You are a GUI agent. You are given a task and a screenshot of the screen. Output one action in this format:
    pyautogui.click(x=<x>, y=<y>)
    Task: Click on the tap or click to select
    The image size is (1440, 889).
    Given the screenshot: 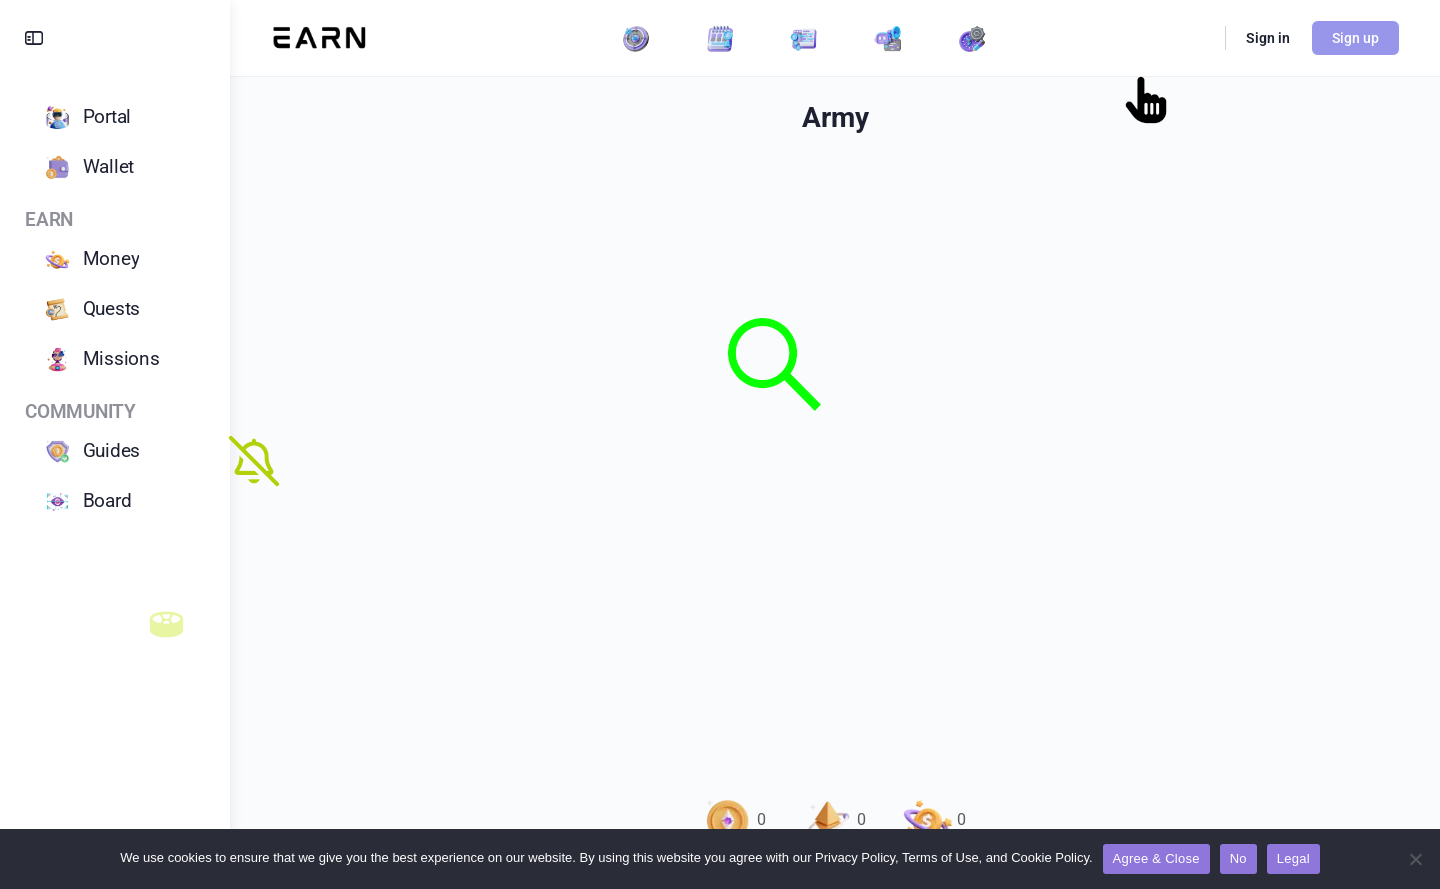 What is the action you would take?
    pyautogui.click(x=1146, y=100)
    